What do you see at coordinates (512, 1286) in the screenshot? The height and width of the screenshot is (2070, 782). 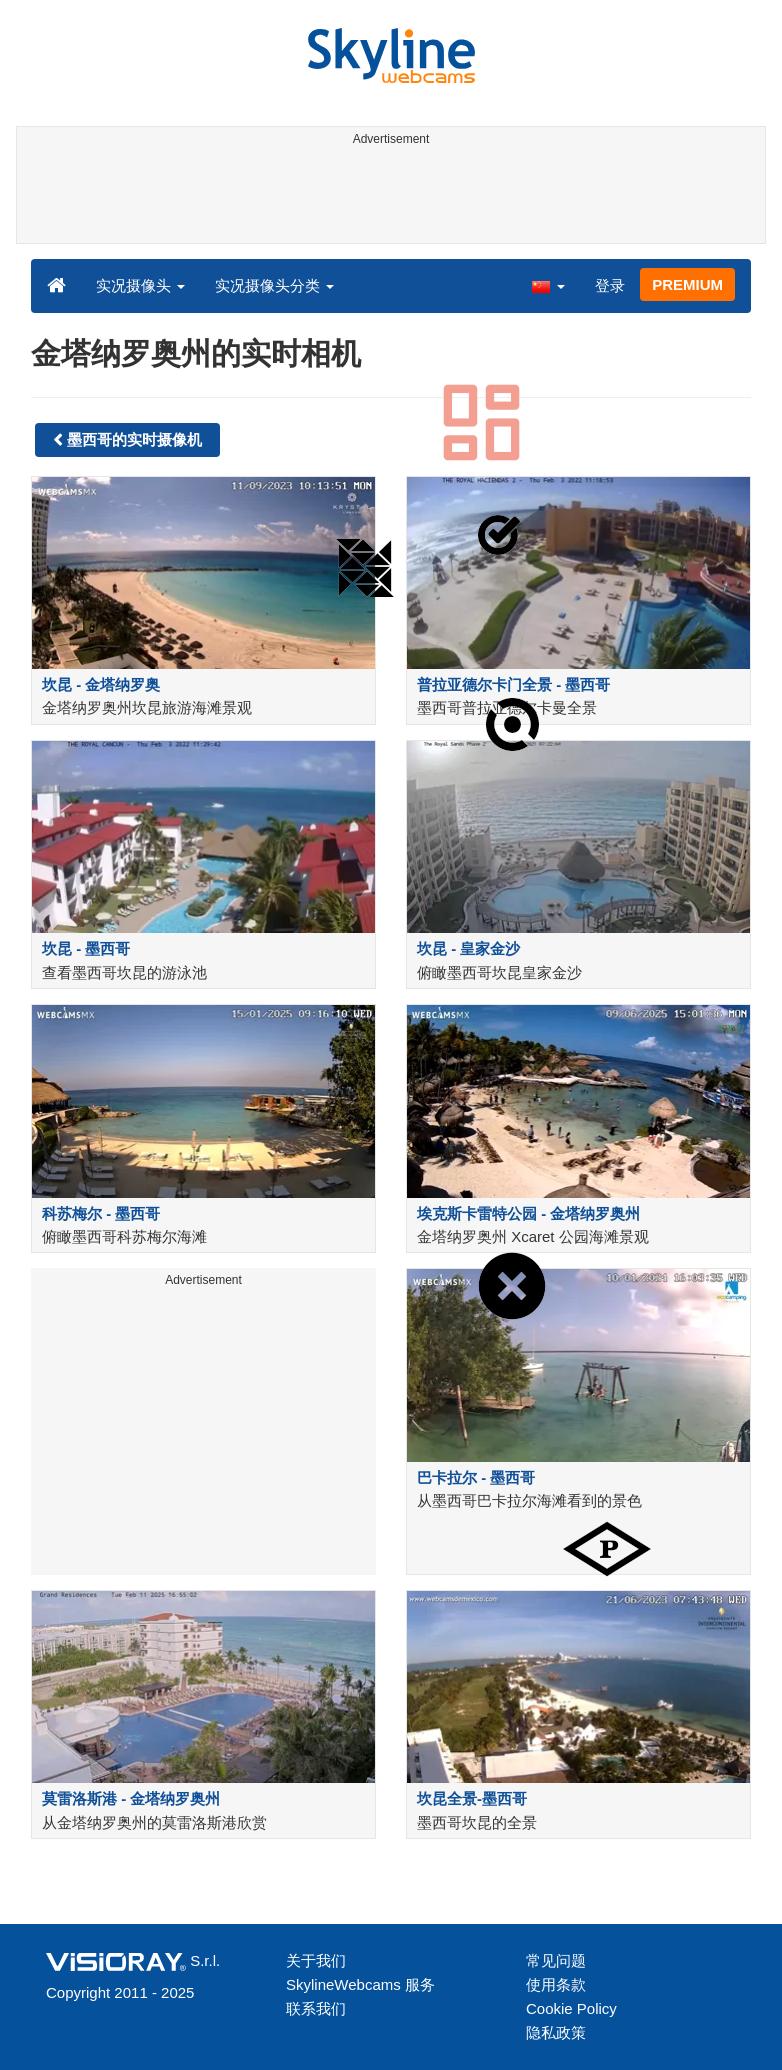 I see `close or dismiss a dialog` at bounding box center [512, 1286].